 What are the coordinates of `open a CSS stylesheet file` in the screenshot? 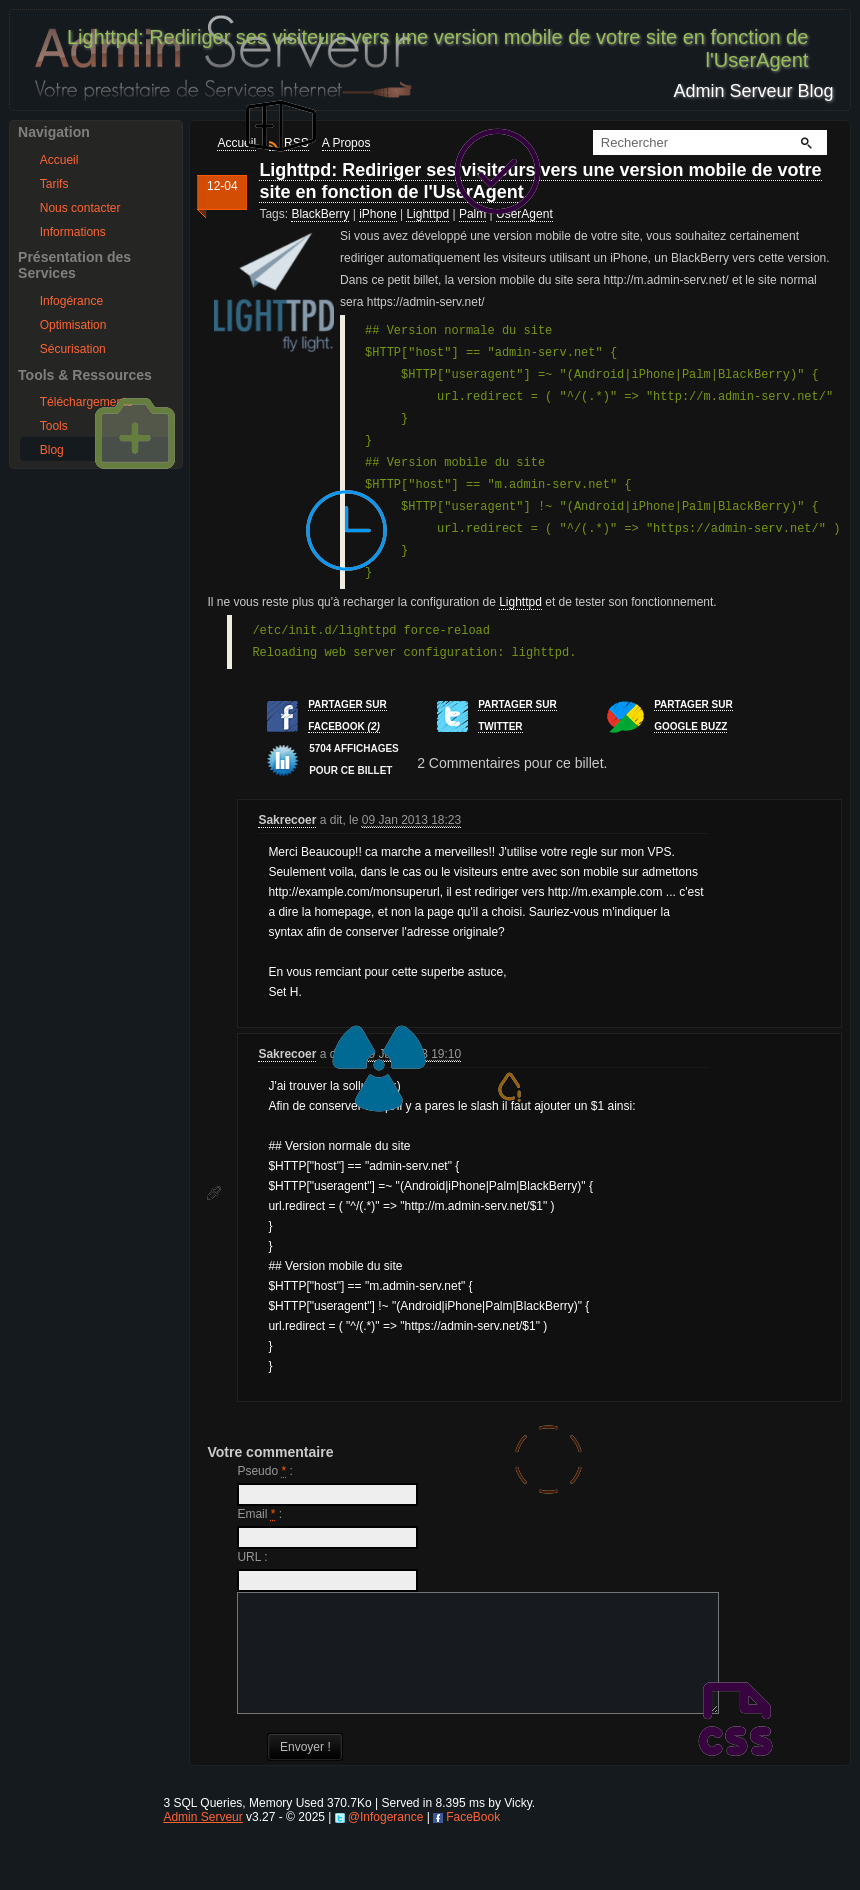 It's located at (737, 1722).